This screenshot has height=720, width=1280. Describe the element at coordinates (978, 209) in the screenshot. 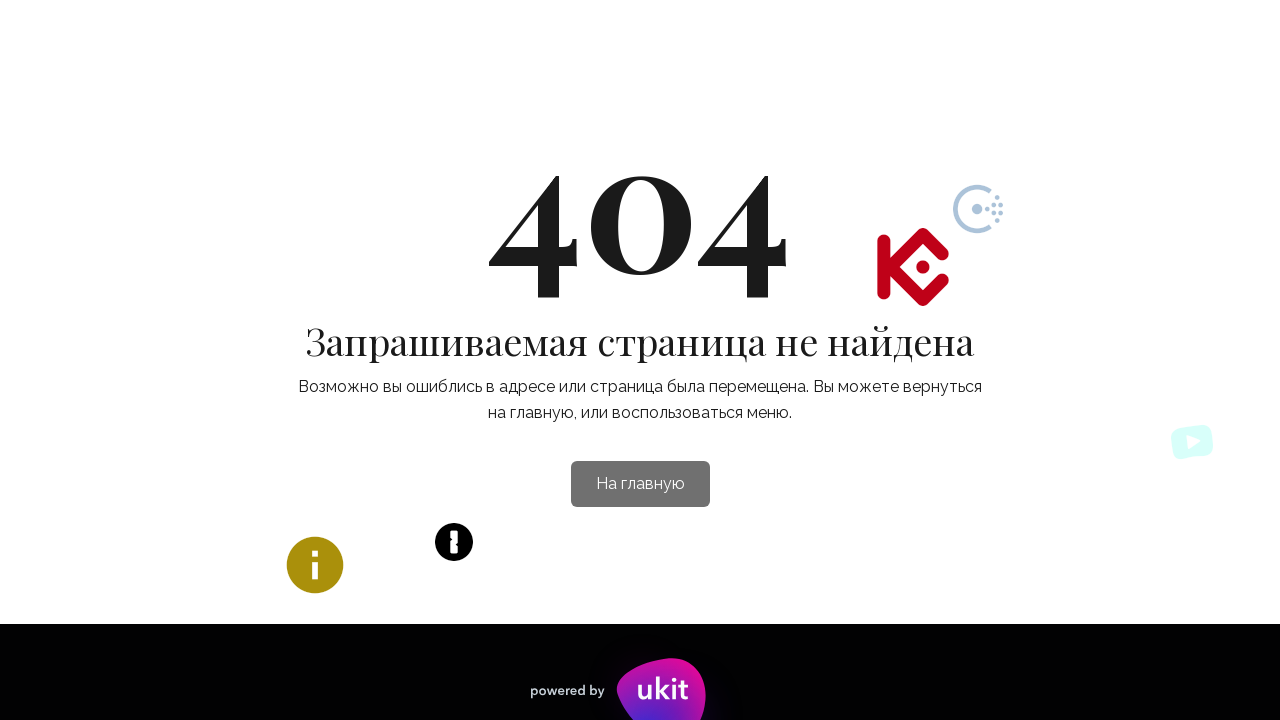

I see `HashiCorp Consul logo` at that location.